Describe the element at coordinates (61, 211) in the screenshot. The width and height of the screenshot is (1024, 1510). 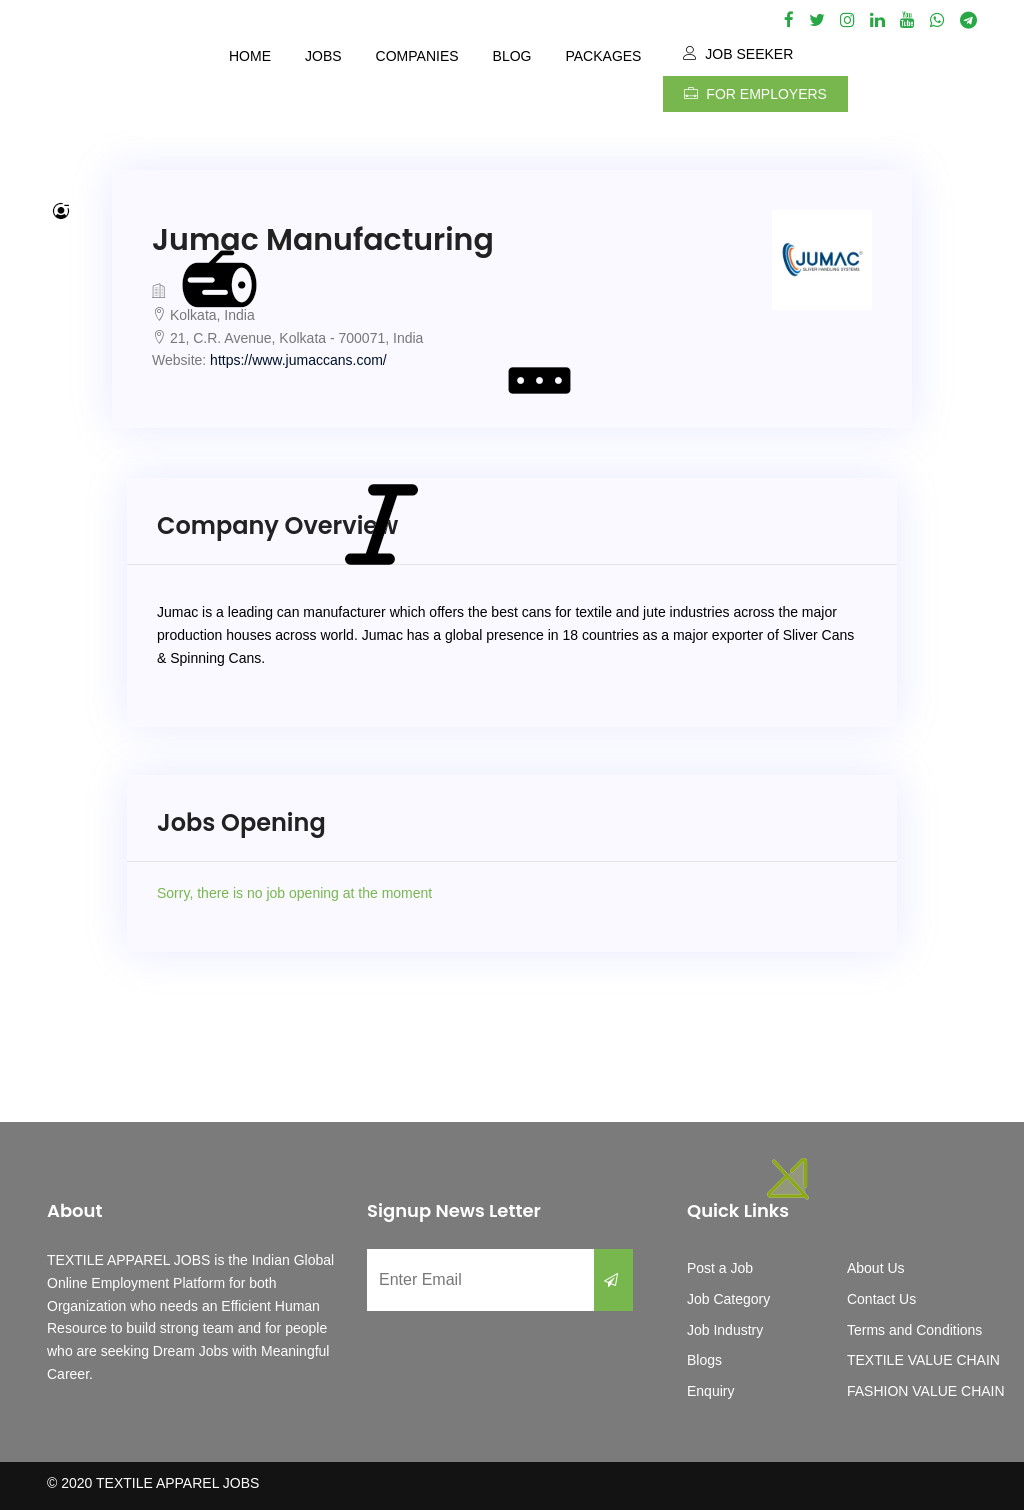
I see `remove a user from your contacts` at that location.